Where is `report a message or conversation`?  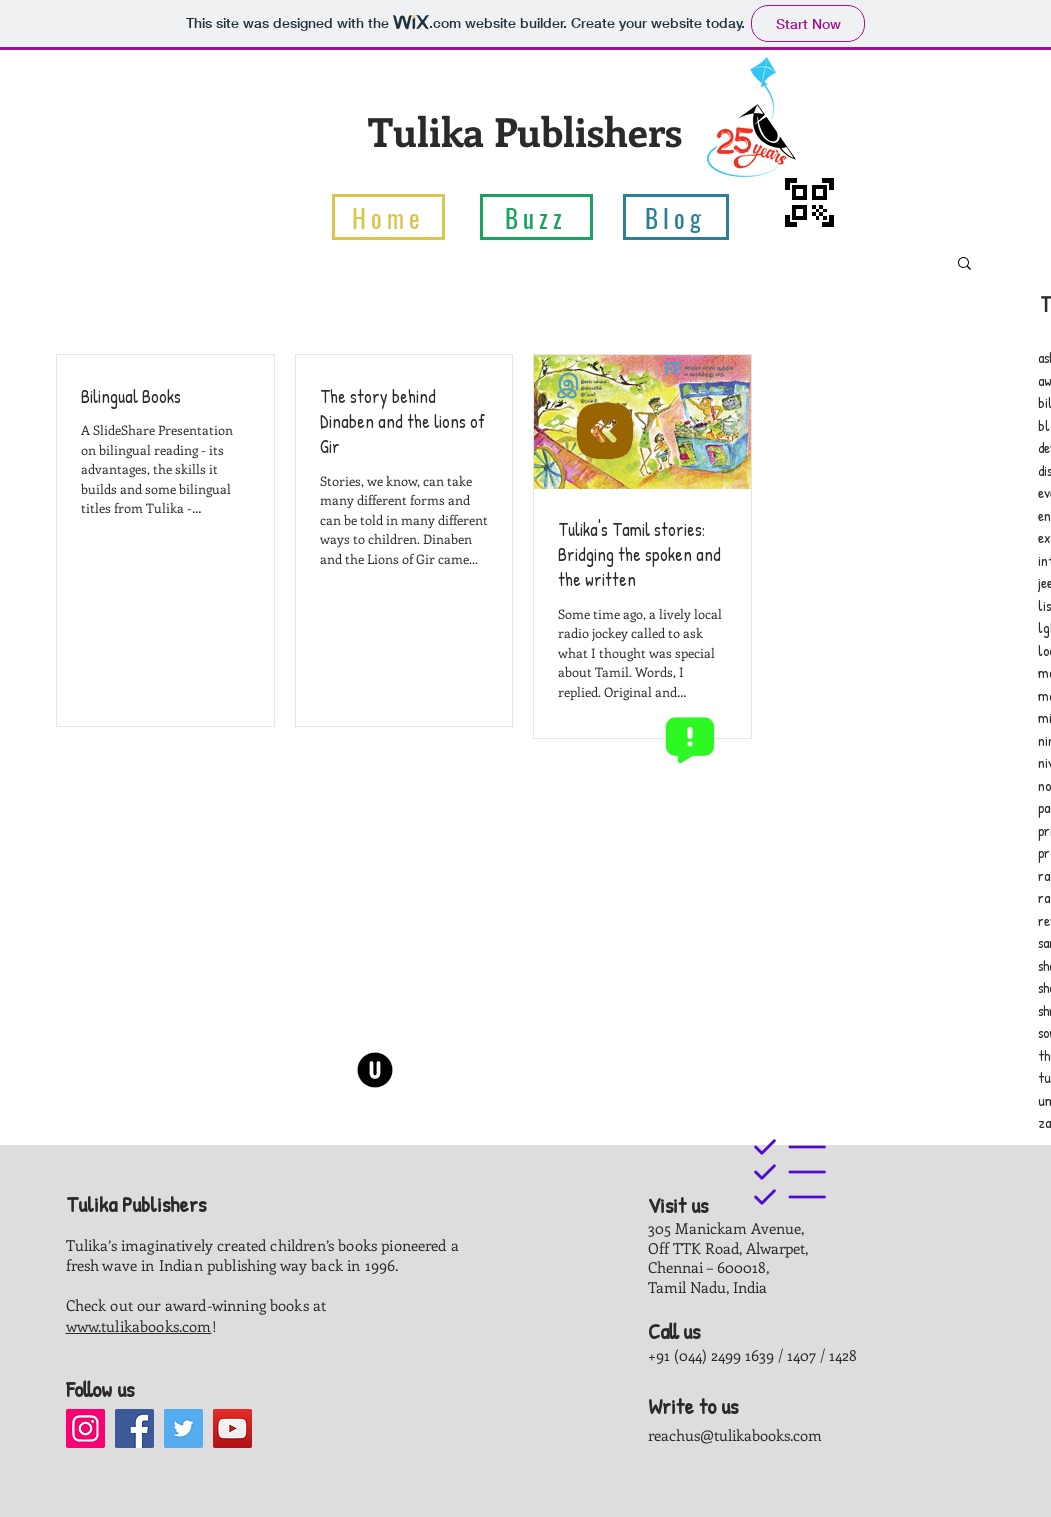
report a message or conversation is located at coordinates (690, 739).